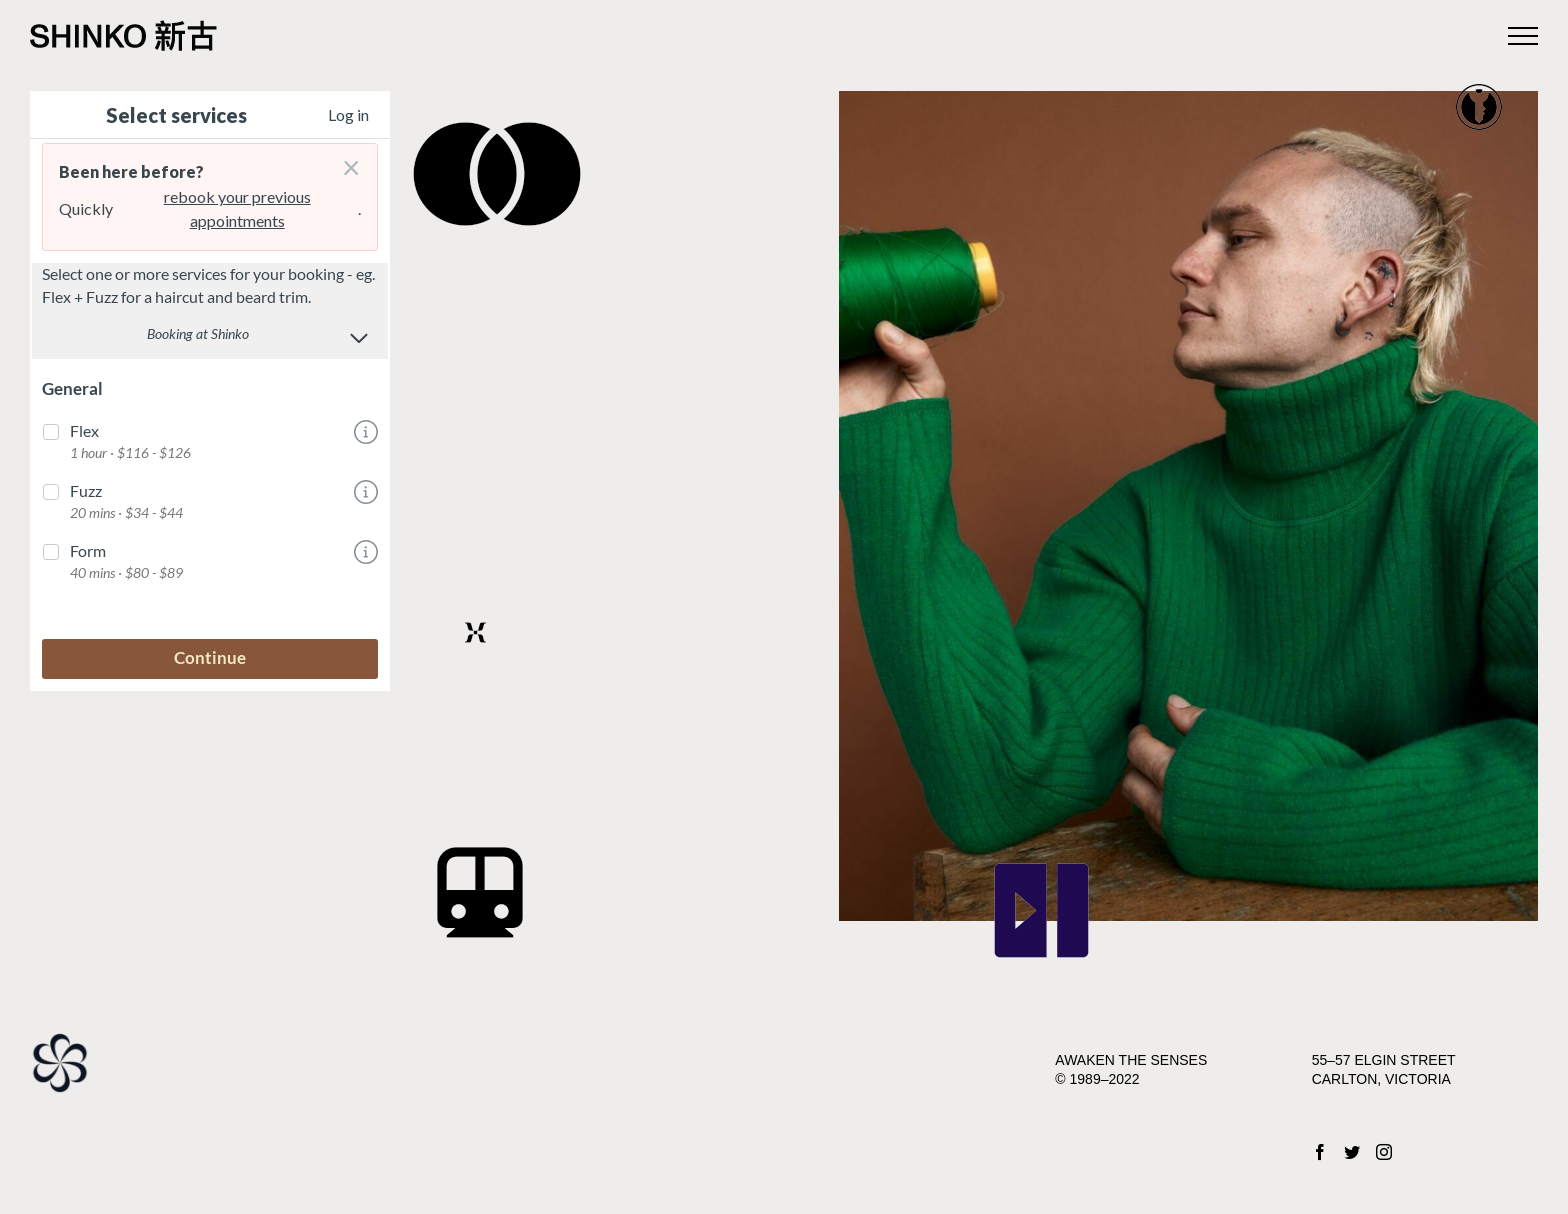 Image resolution: width=1568 pixels, height=1214 pixels. Describe the element at coordinates (497, 174) in the screenshot. I see `pay with mastercard` at that location.